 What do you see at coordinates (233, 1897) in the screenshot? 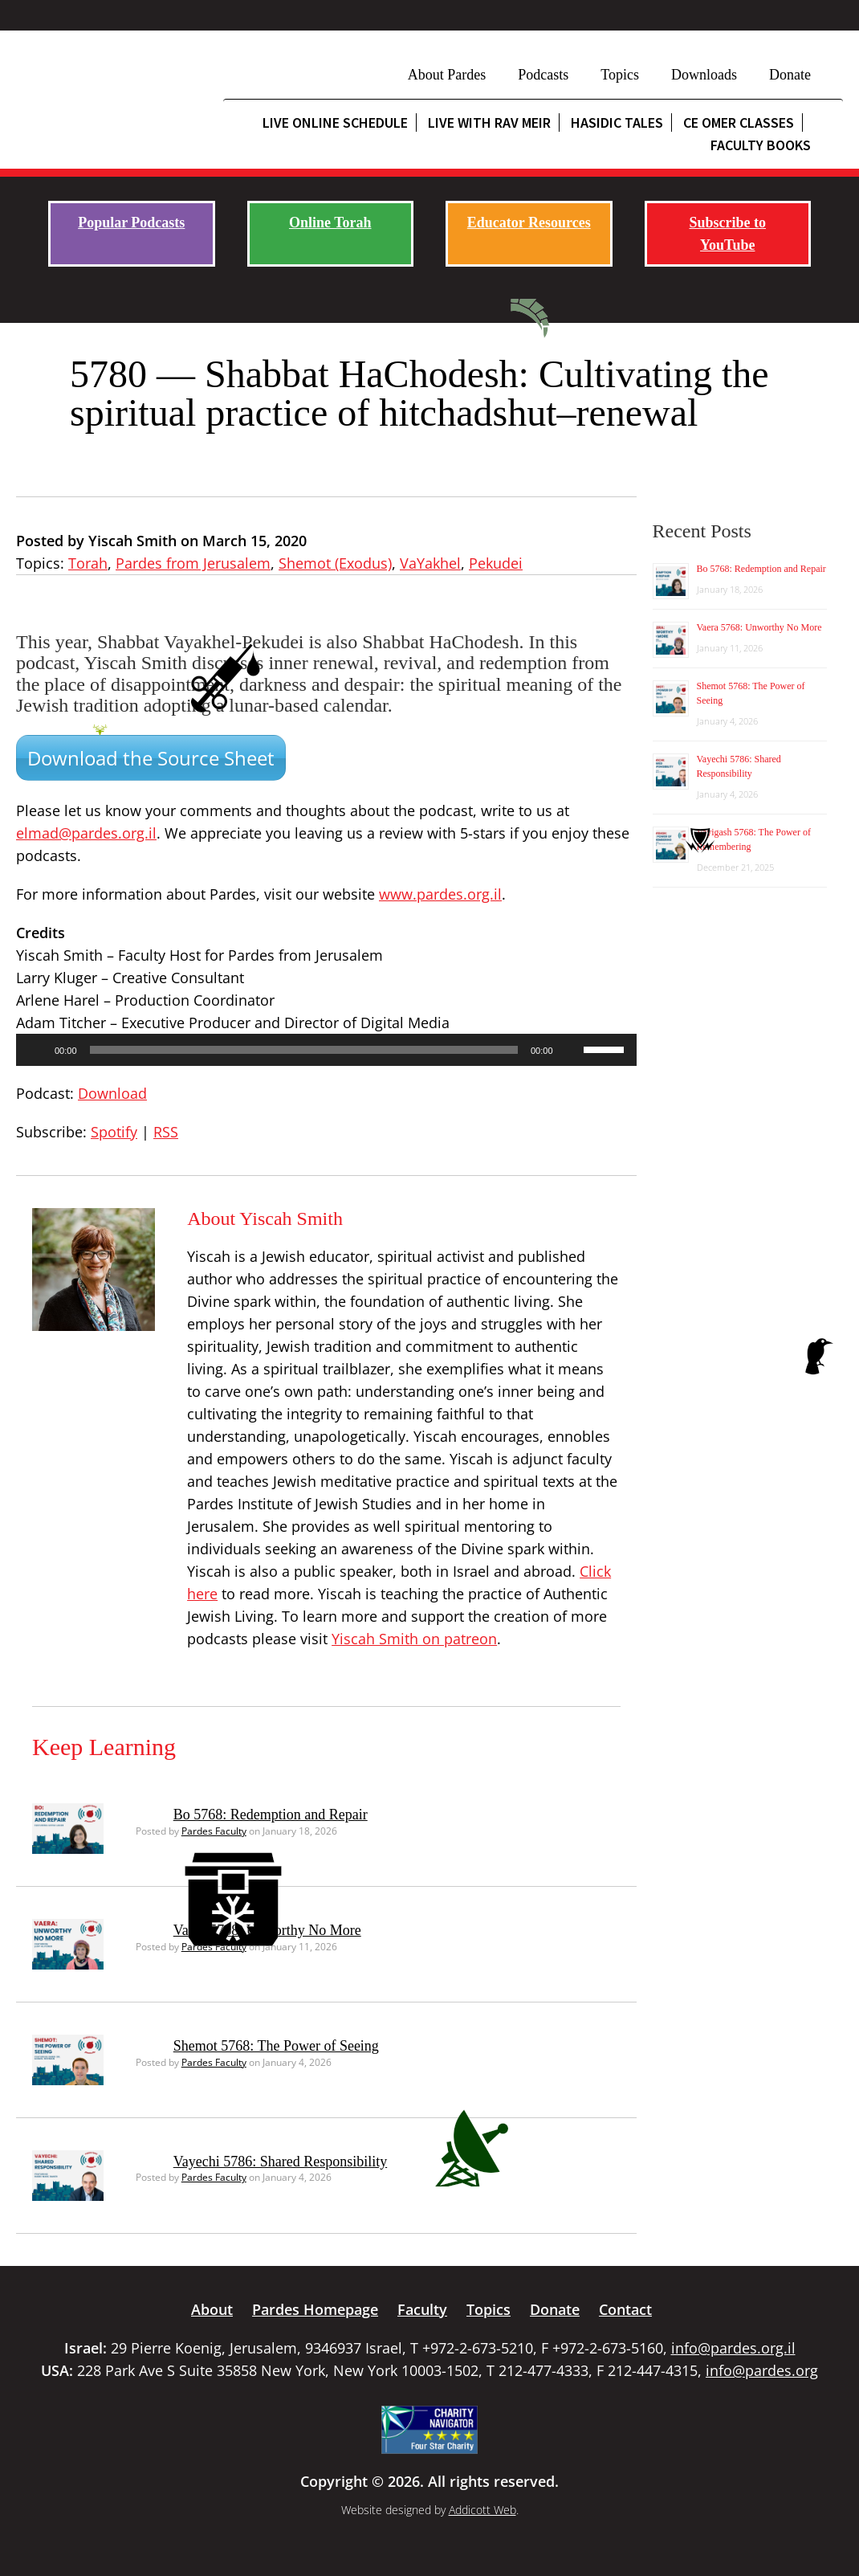
I see `access cooling or refrigeration settings` at bounding box center [233, 1897].